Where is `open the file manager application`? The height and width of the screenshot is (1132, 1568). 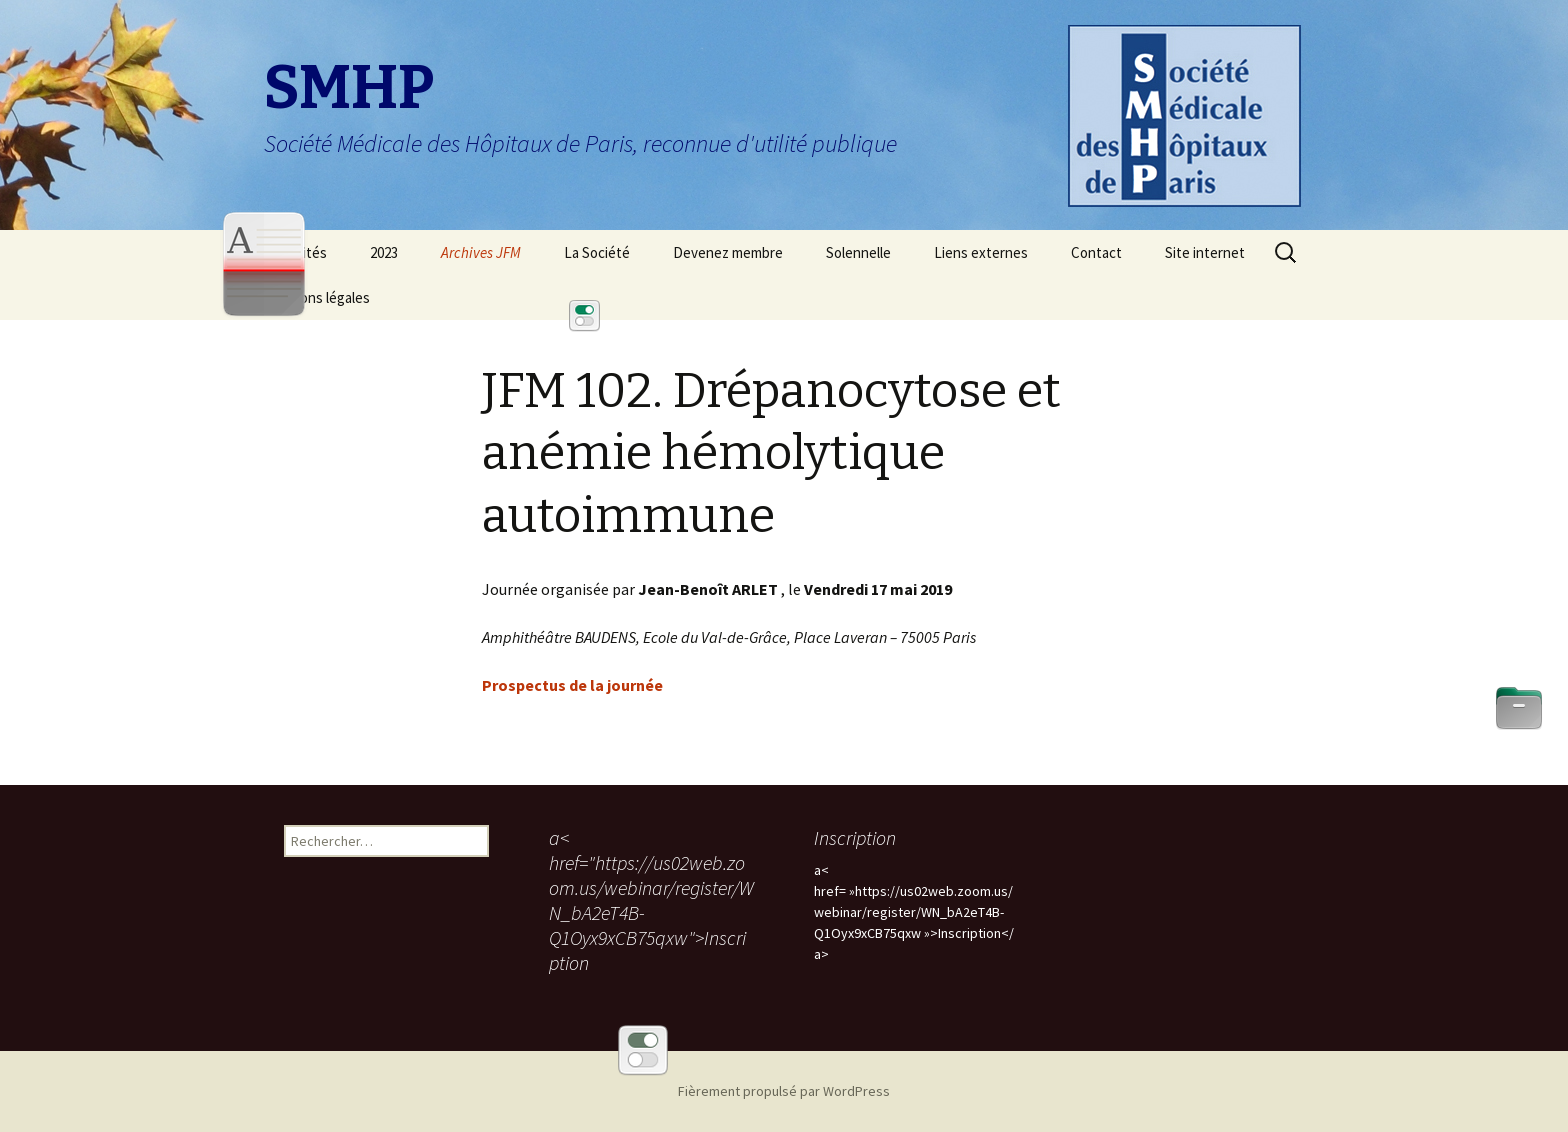
open the file manager application is located at coordinates (1519, 708).